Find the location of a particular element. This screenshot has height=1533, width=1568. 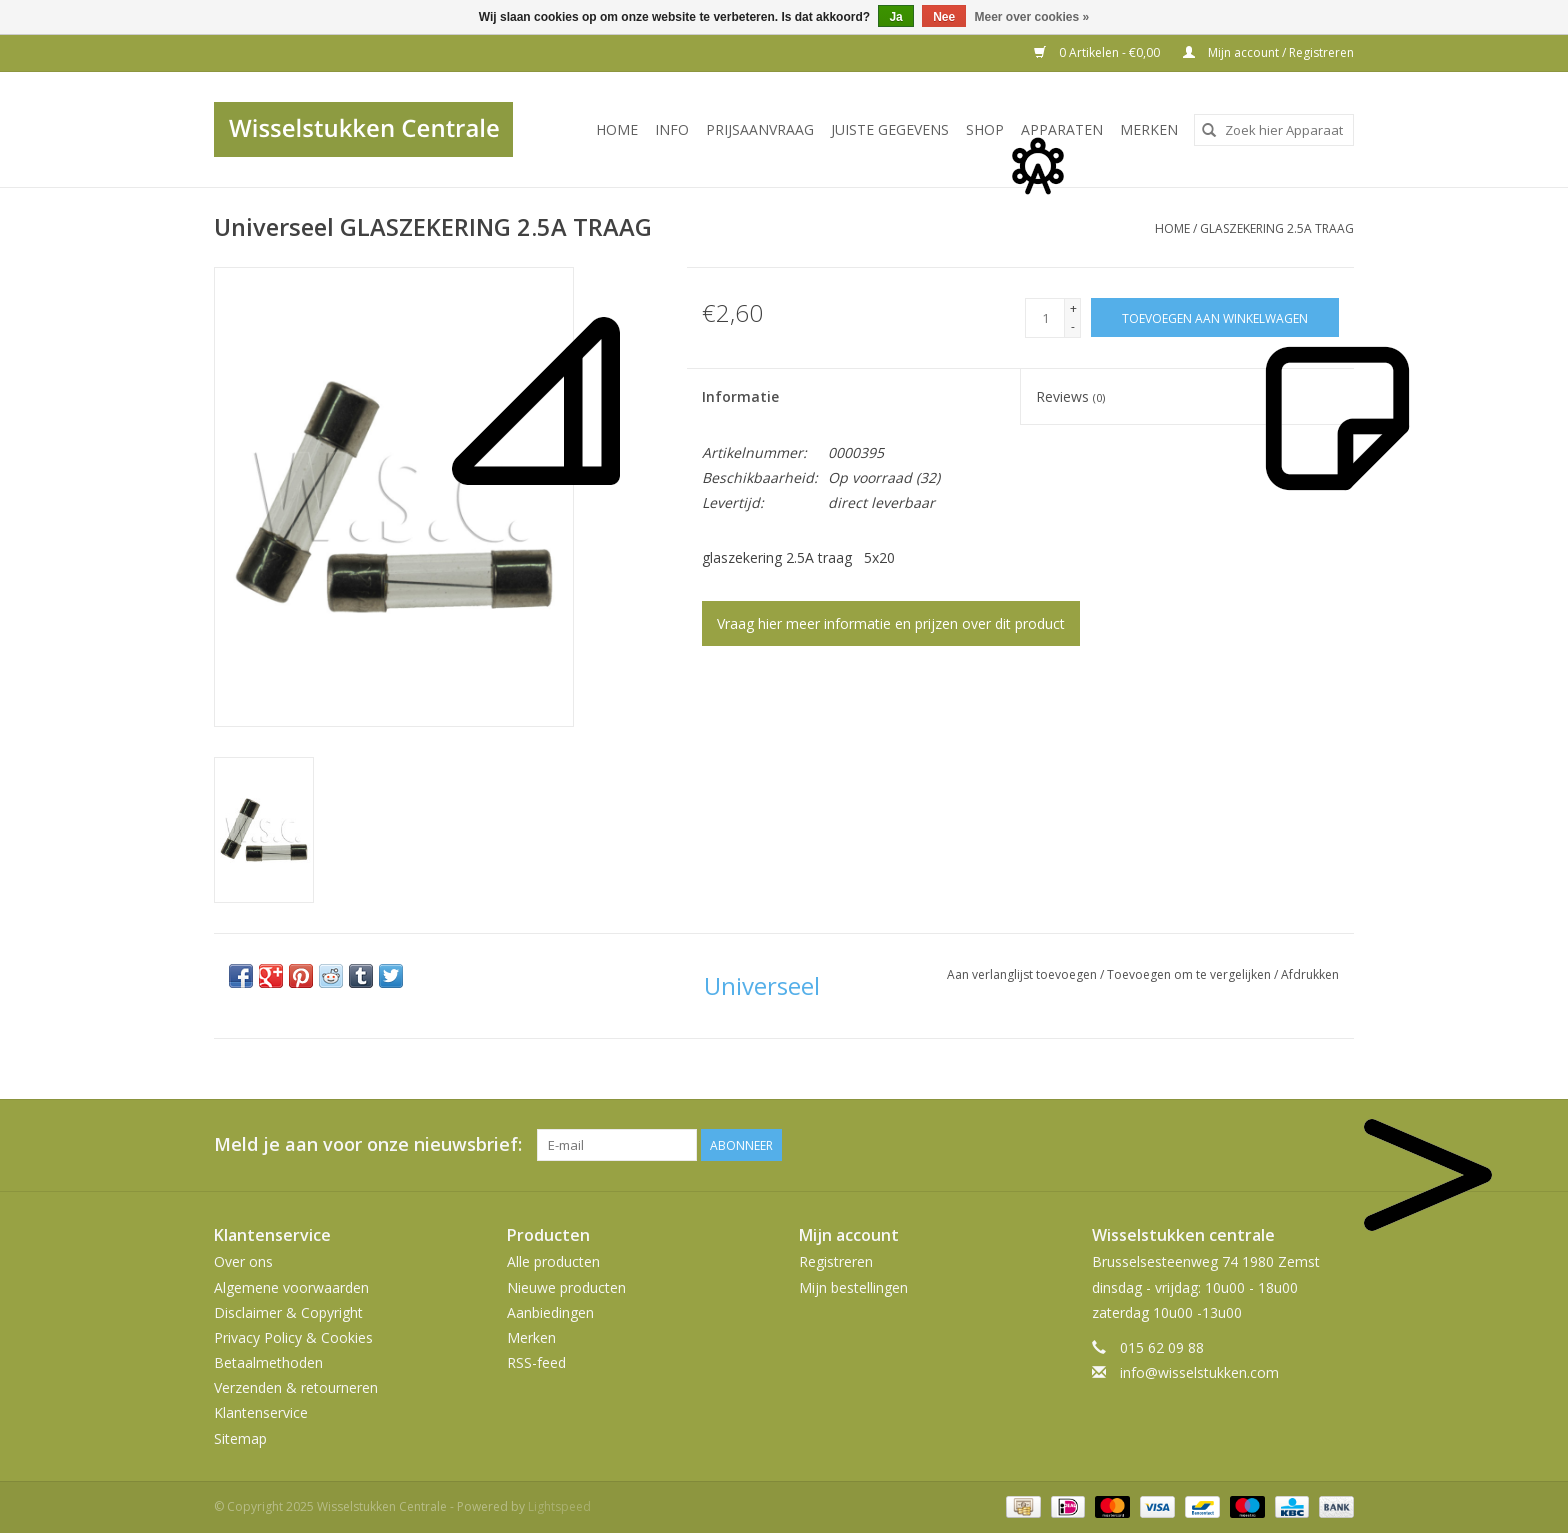

view carousel or ferris wheel attraction is located at coordinates (1038, 166).